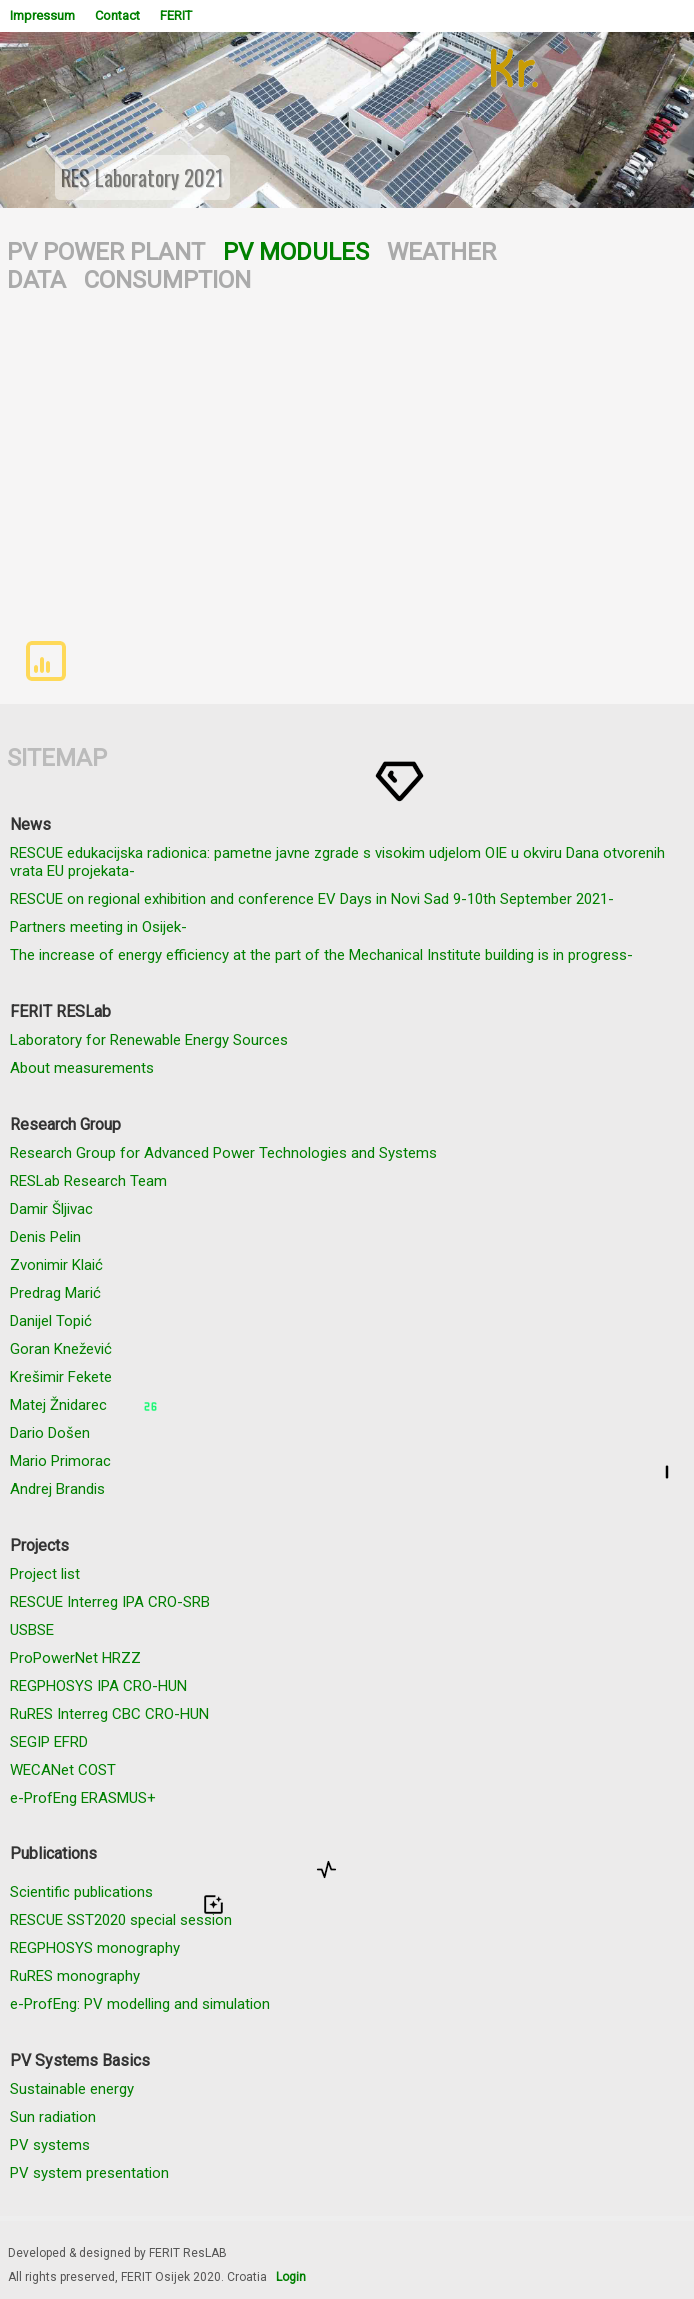 The height and width of the screenshot is (2299, 694). What do you see at coordinates (46, 661) in the screenshot?
I see `align content to bottom-left of container` at bounding box center [46, 661].